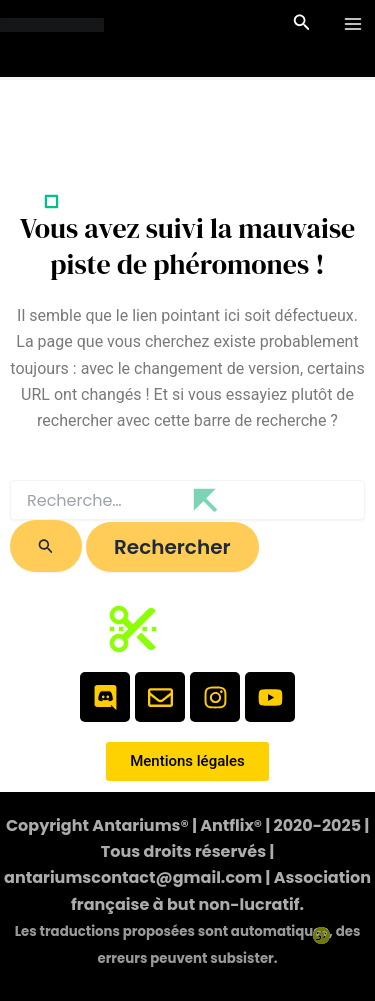 The image size is (375, 1001). I want to click on s7 airlines logo, so click(321, 935).